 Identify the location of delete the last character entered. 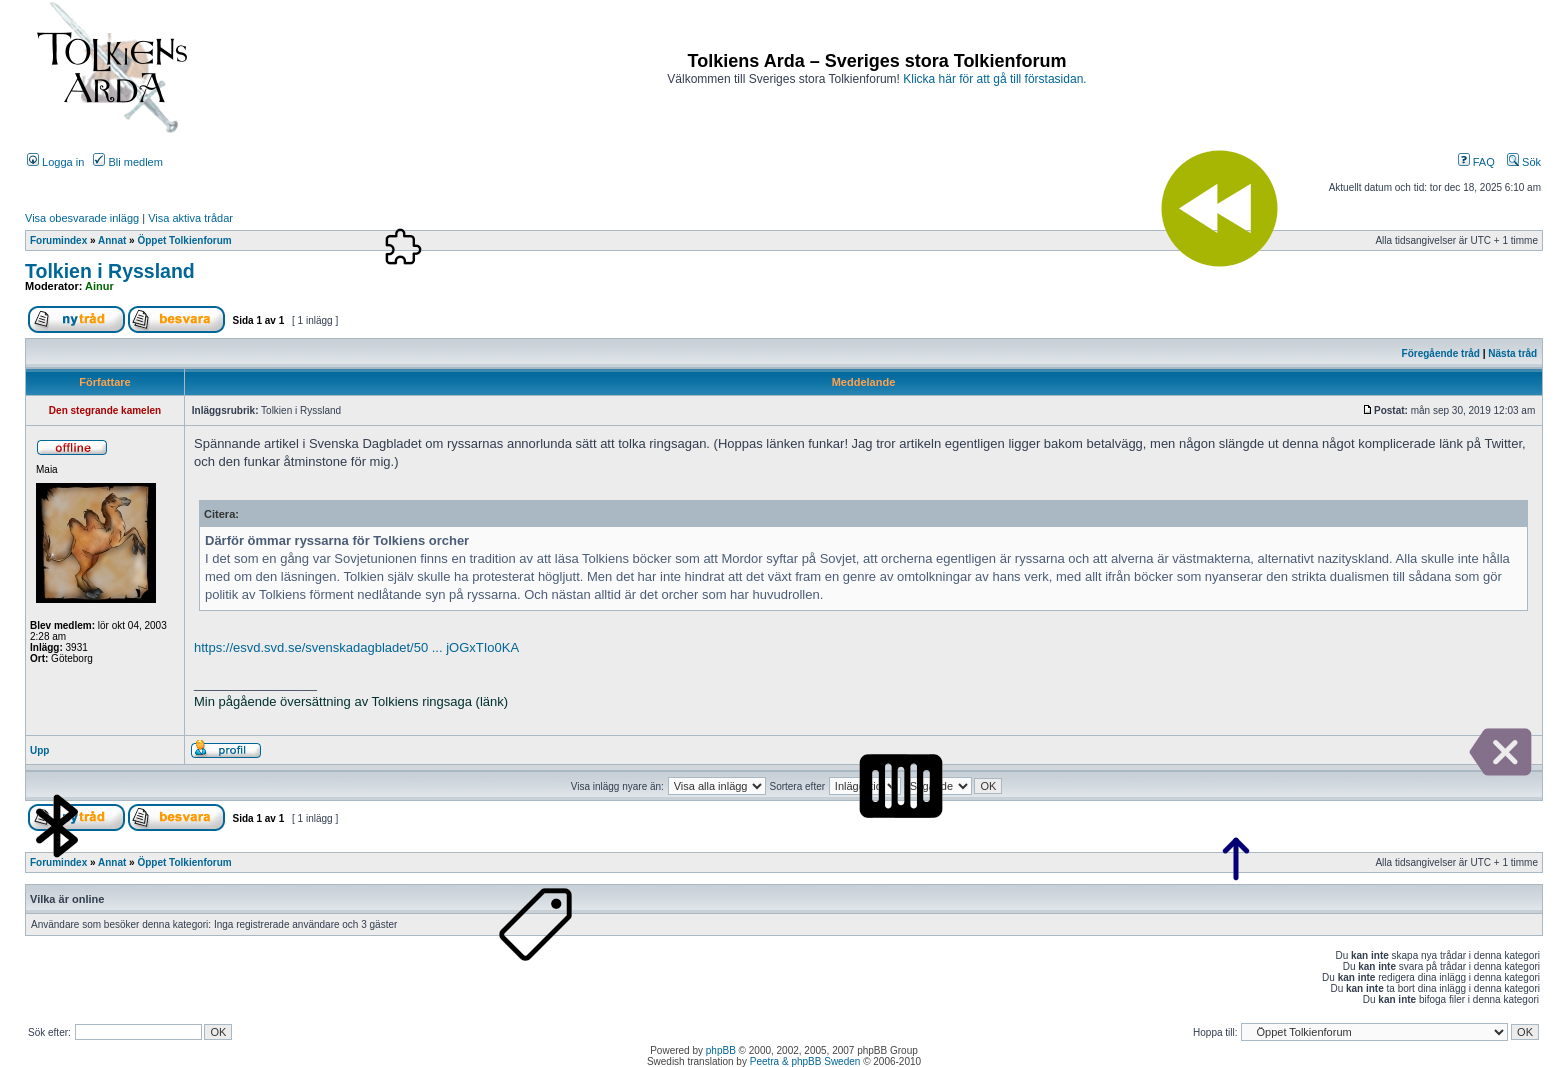
(1503, 752).